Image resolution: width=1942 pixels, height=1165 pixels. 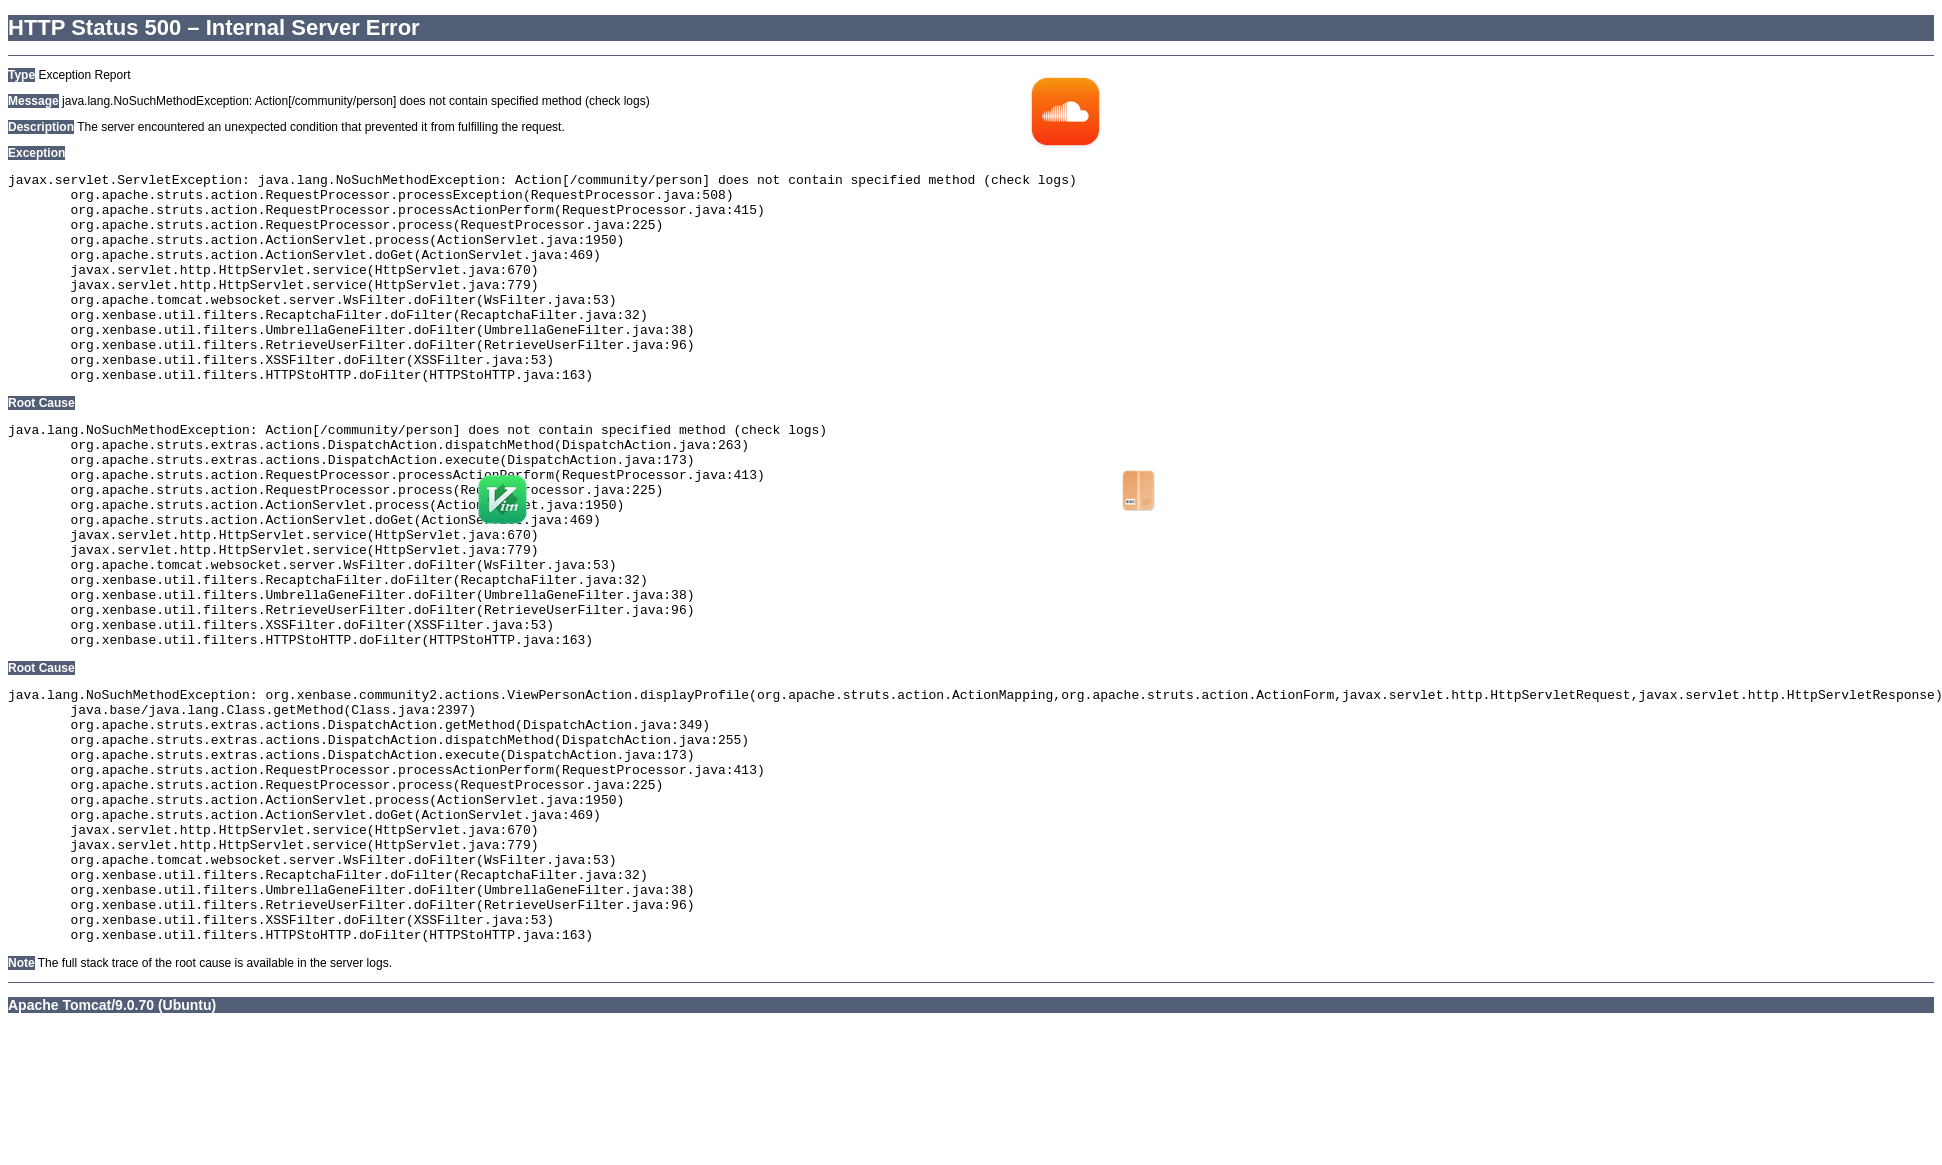 What do you see at coordinates (1065, 111) in the screenshot?
I see `open SoundCloud app` at bounding box center [1065, 111].